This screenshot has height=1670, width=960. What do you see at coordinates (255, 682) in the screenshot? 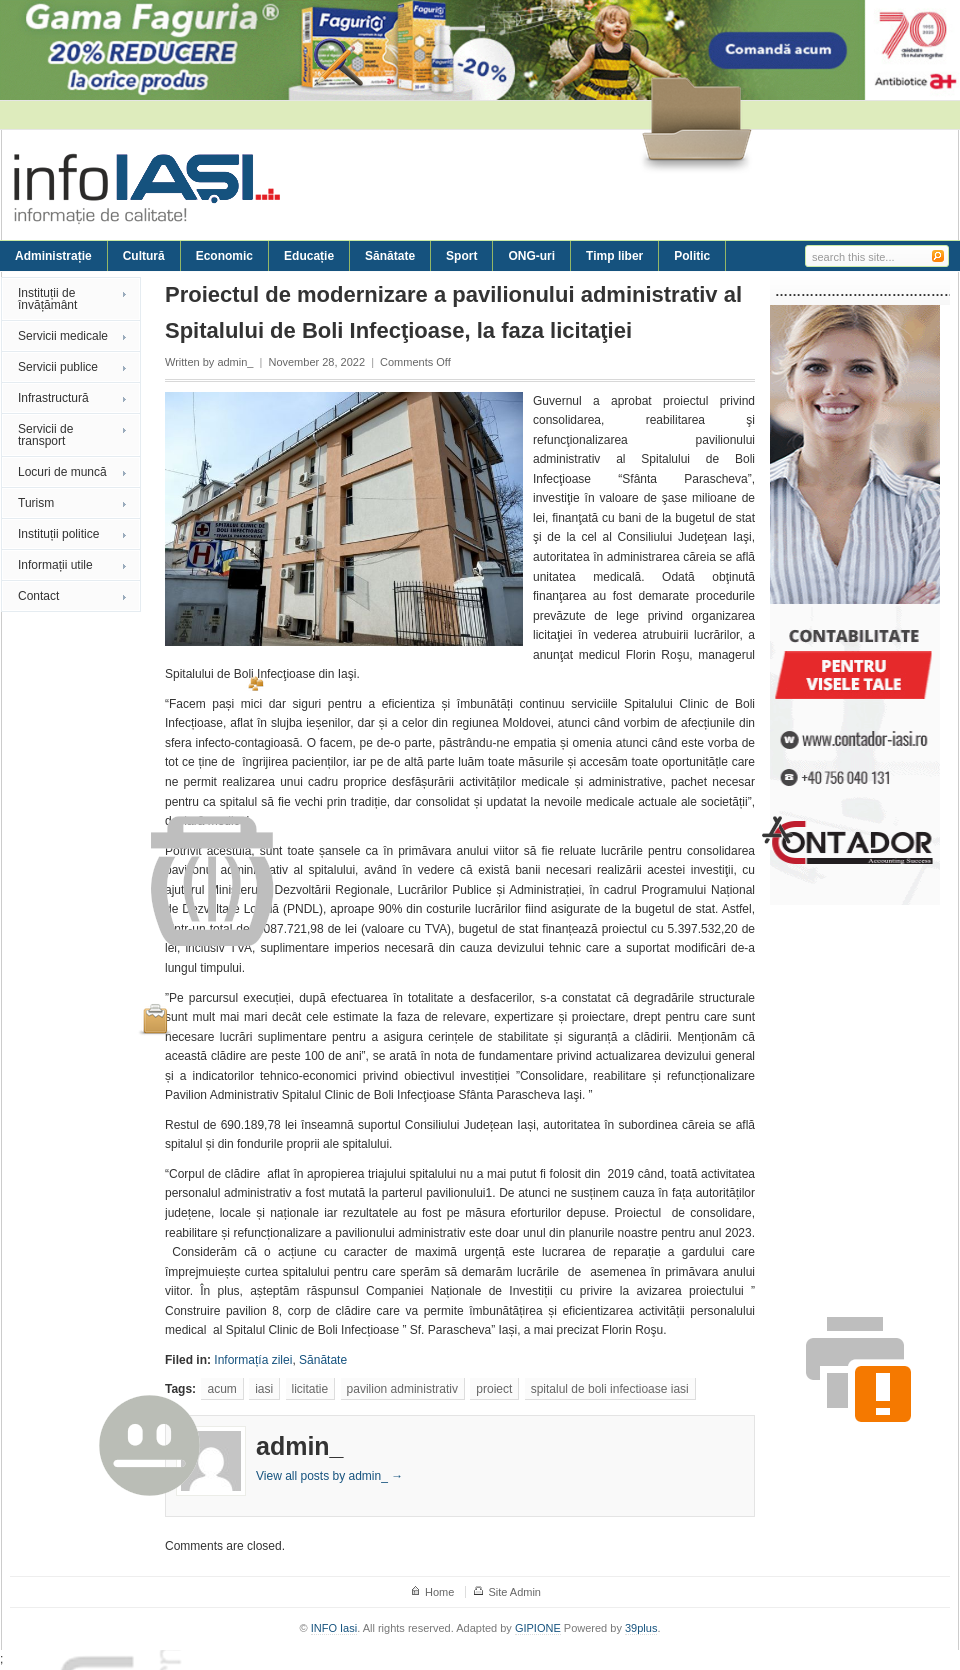
I see `install new software or applications` at bounding box center [255, 682].